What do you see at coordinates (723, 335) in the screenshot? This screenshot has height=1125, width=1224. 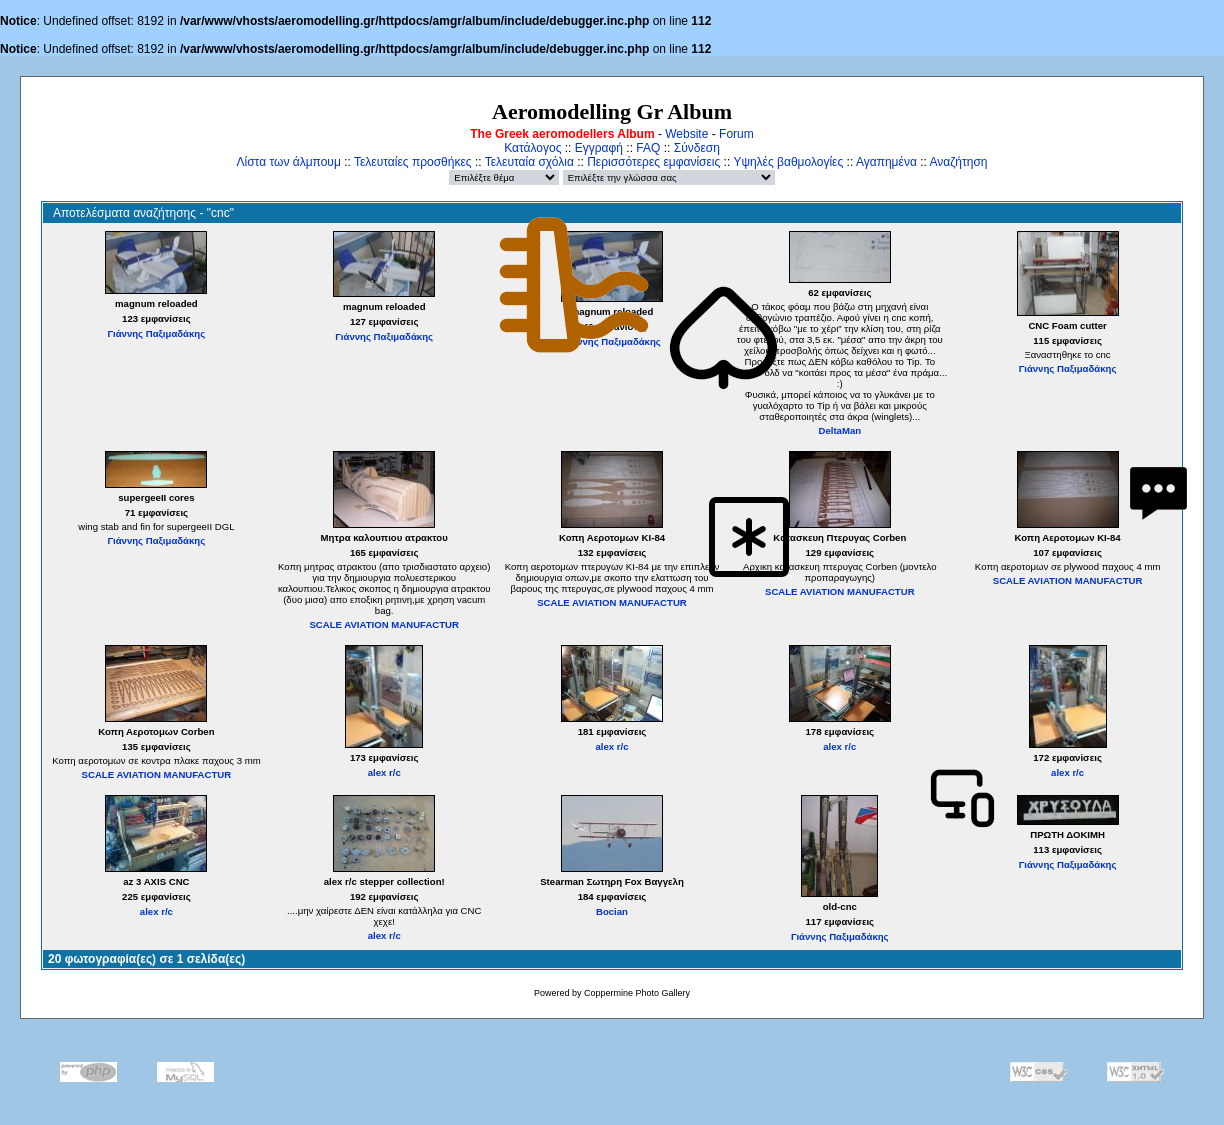 I see `spade suit symbol for card games` at bounding box center [723, 335].